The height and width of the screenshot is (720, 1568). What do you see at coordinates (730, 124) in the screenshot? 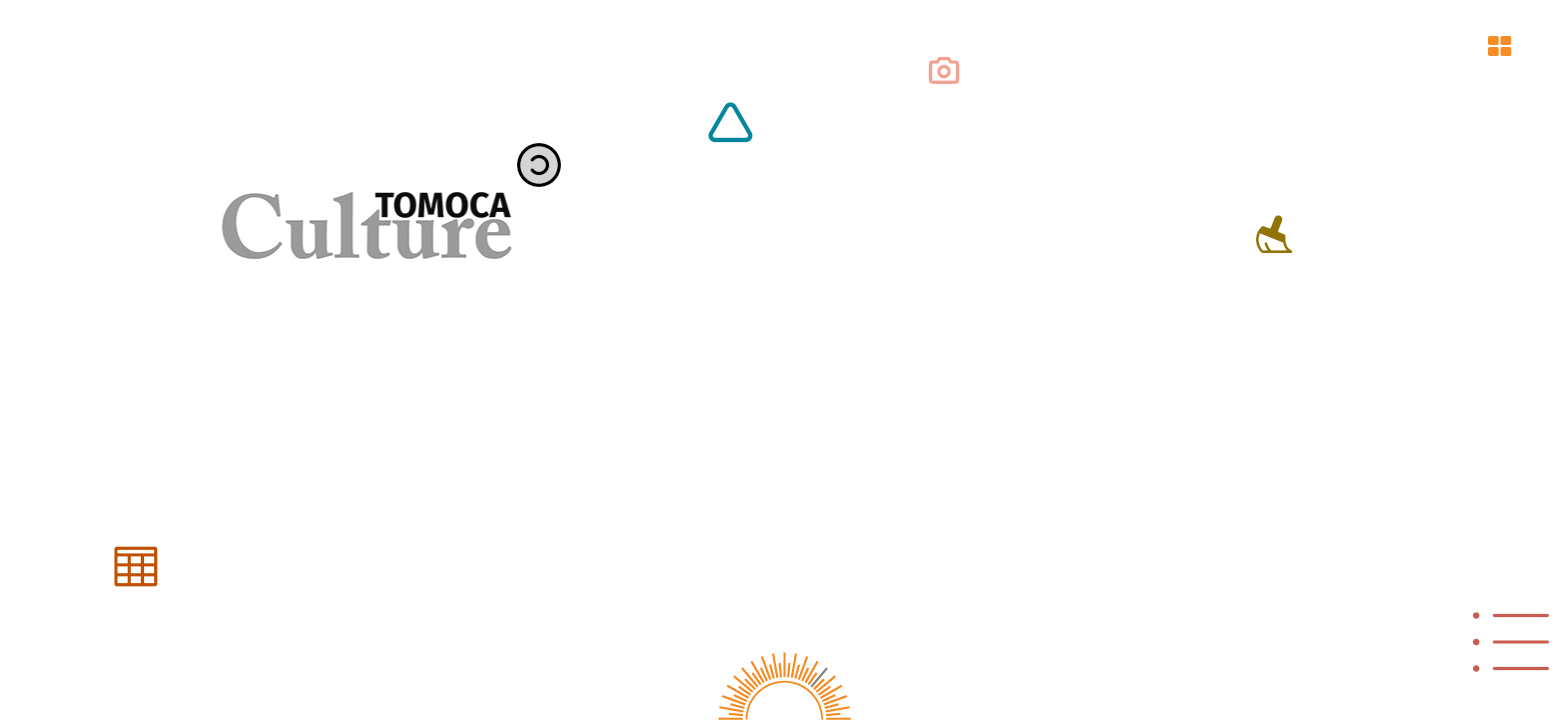
I see `bleach-safe laundry care symbol` at bounding box center [730, 124].